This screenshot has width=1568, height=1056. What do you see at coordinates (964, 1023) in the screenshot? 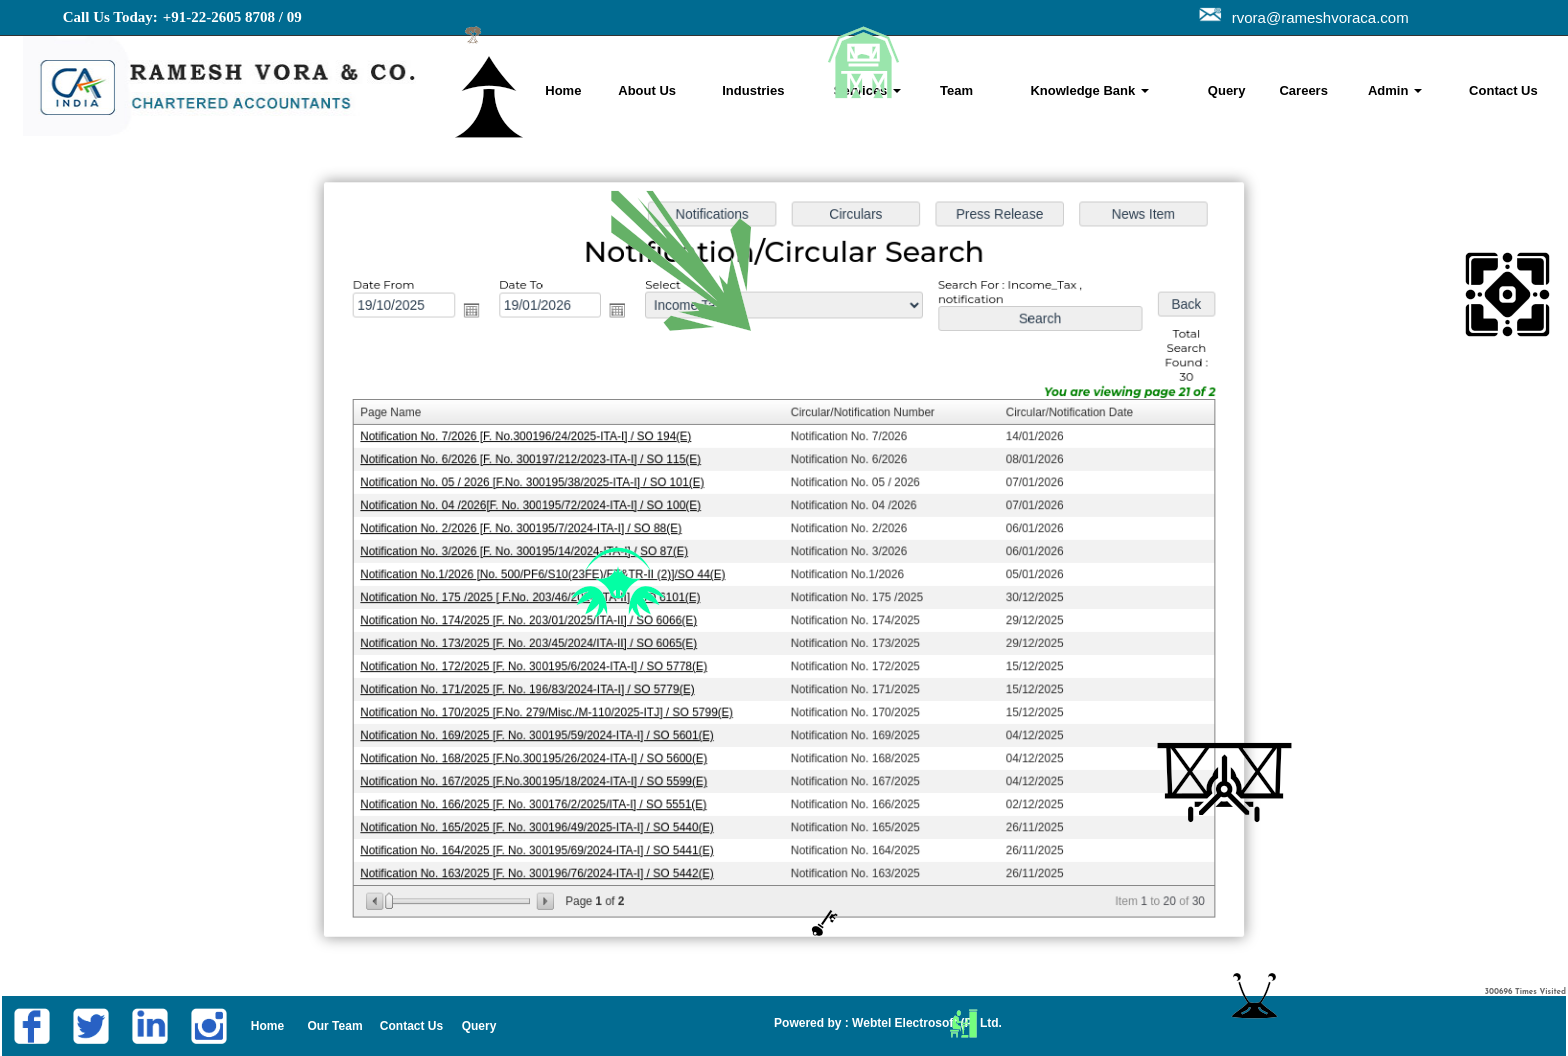
I see `access piano or keyboard lessons` at bounding box center [964, 1023].